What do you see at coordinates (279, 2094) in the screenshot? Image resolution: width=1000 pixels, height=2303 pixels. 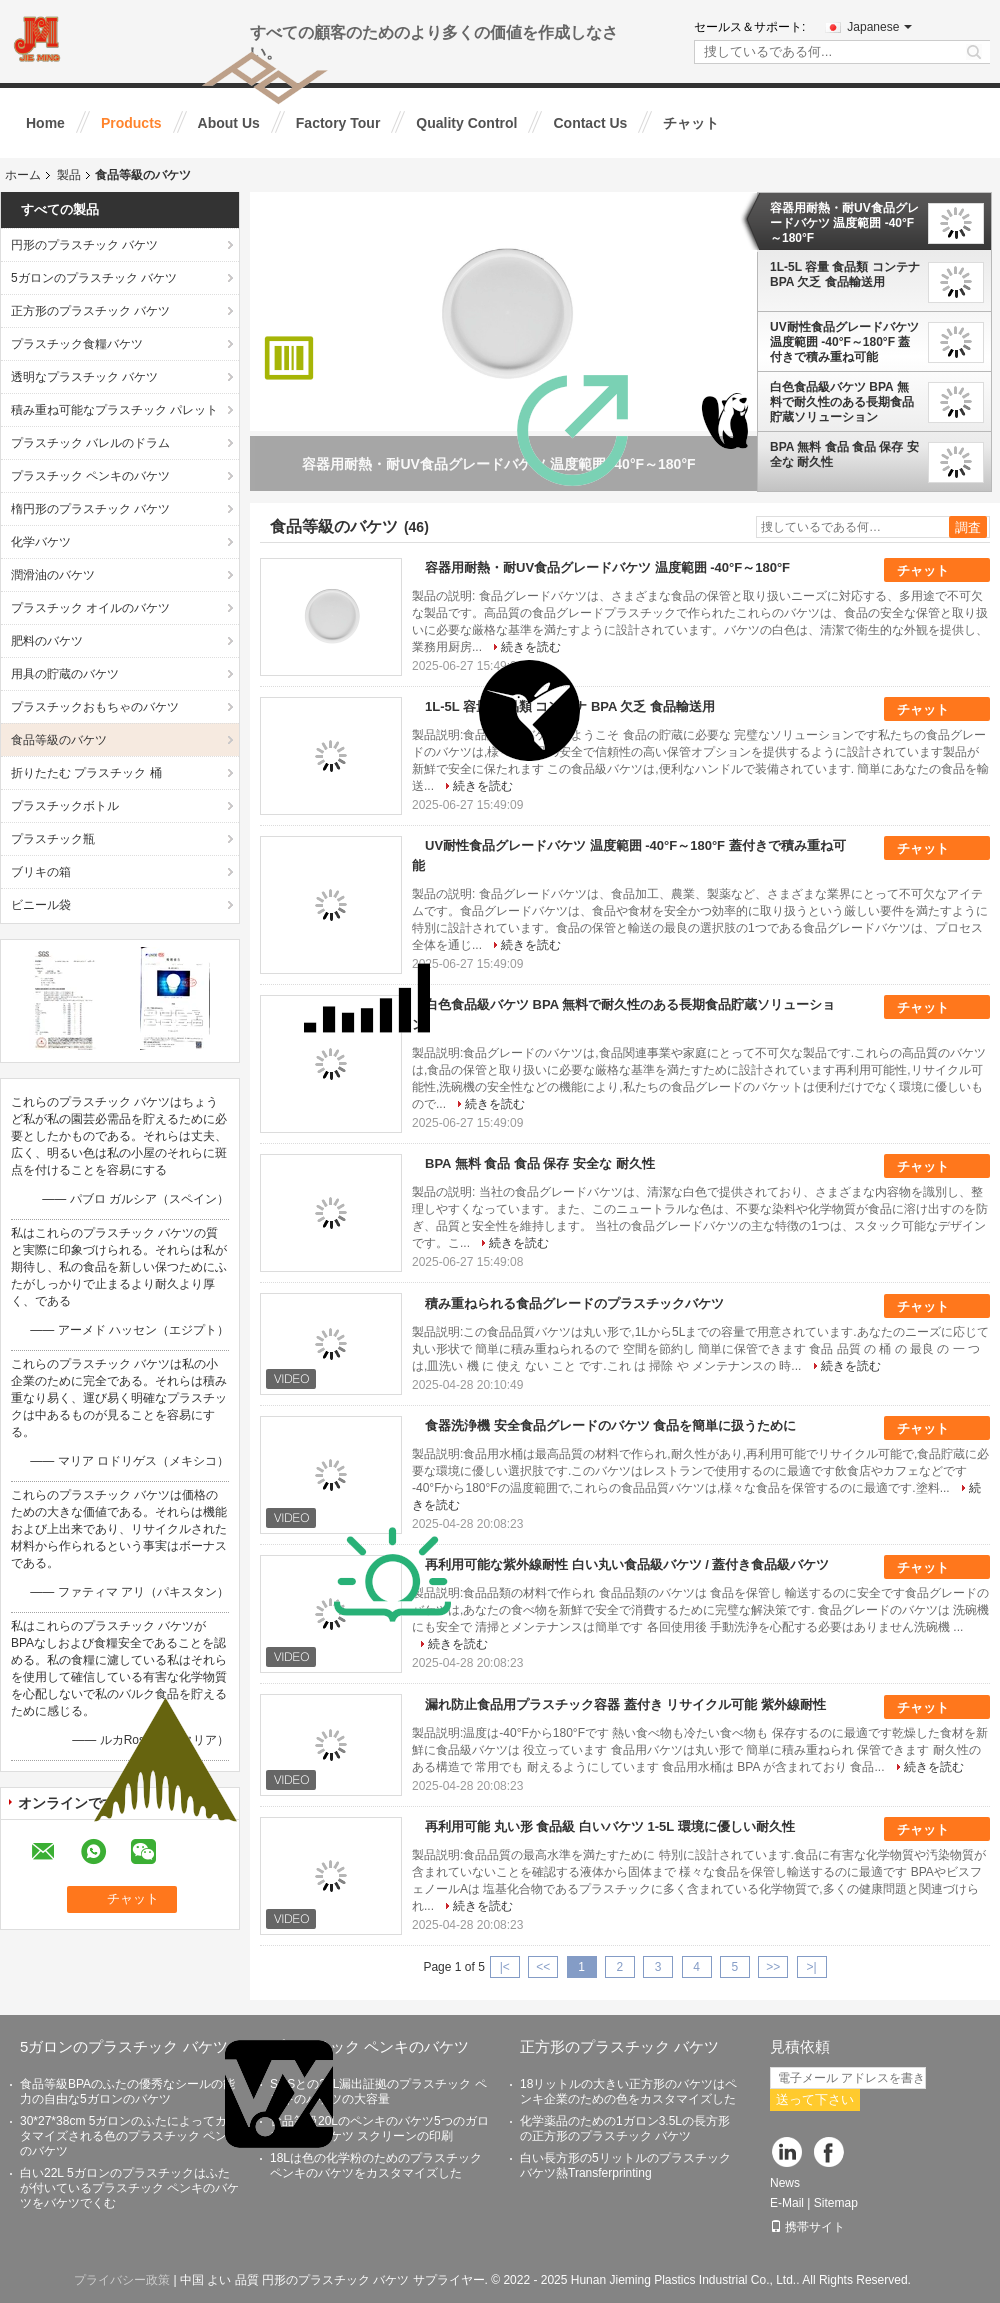 I see `eclipse vert.x framework logo` at bounding box center [279, 2094].